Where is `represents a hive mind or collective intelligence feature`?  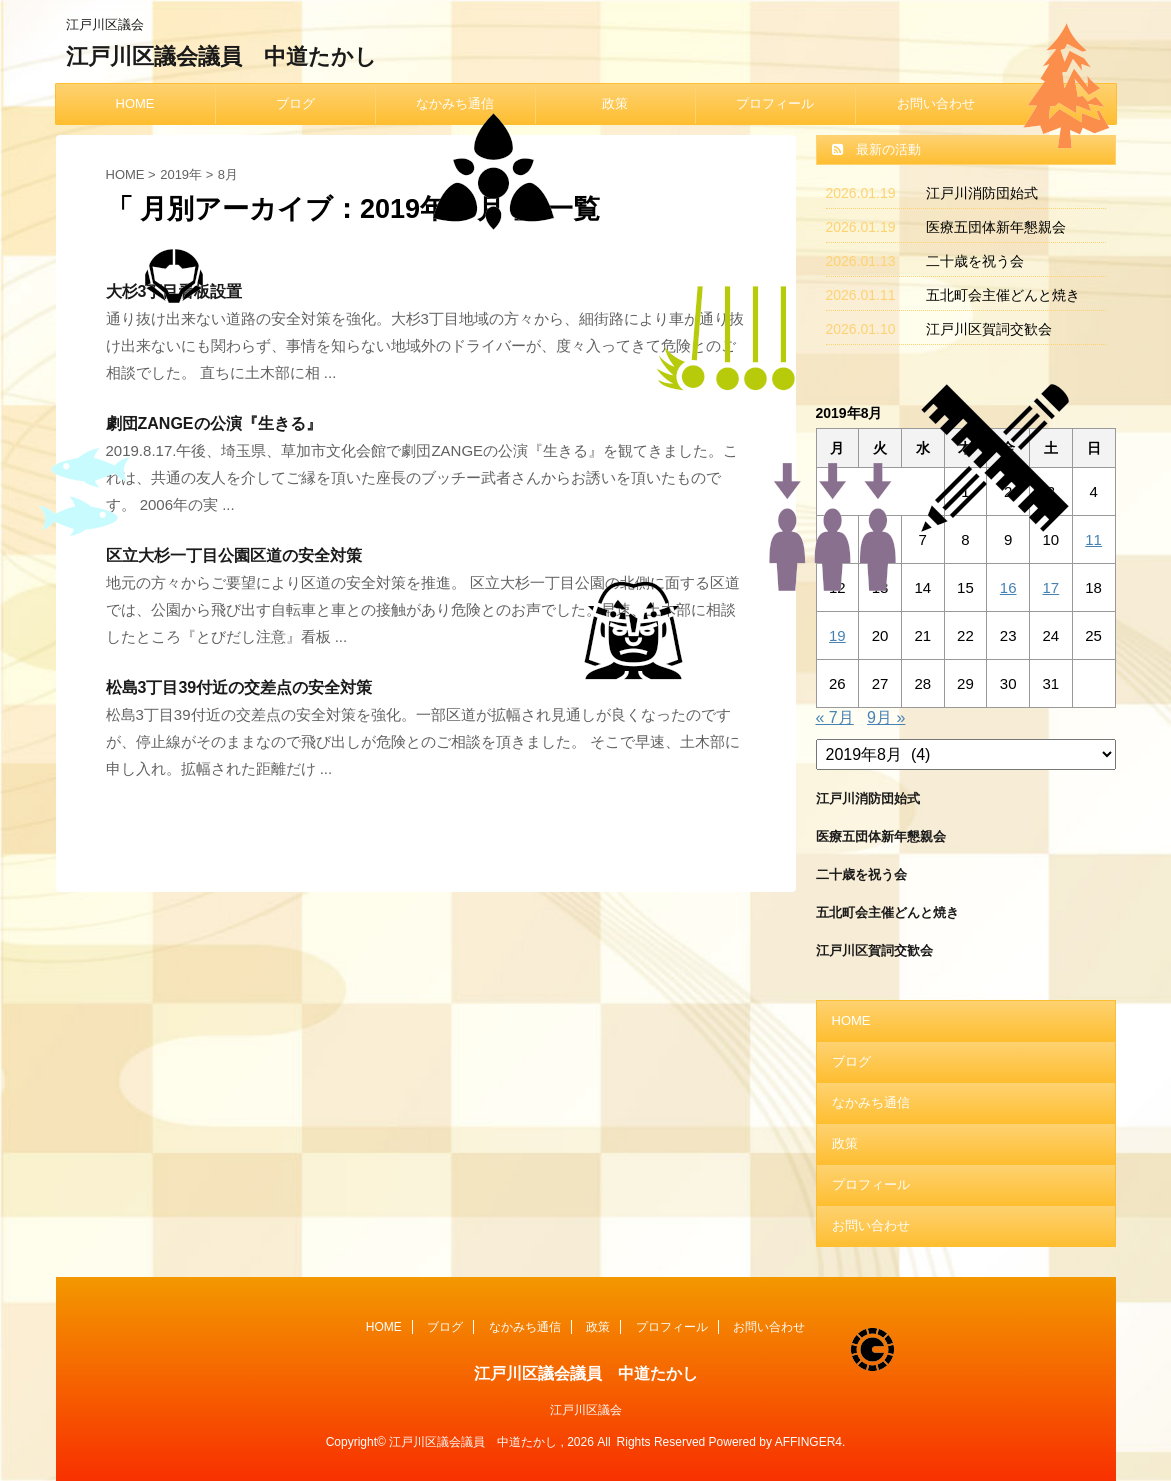 represents a hive mind or collective intelligence feature is located at coordinates (493, 171).